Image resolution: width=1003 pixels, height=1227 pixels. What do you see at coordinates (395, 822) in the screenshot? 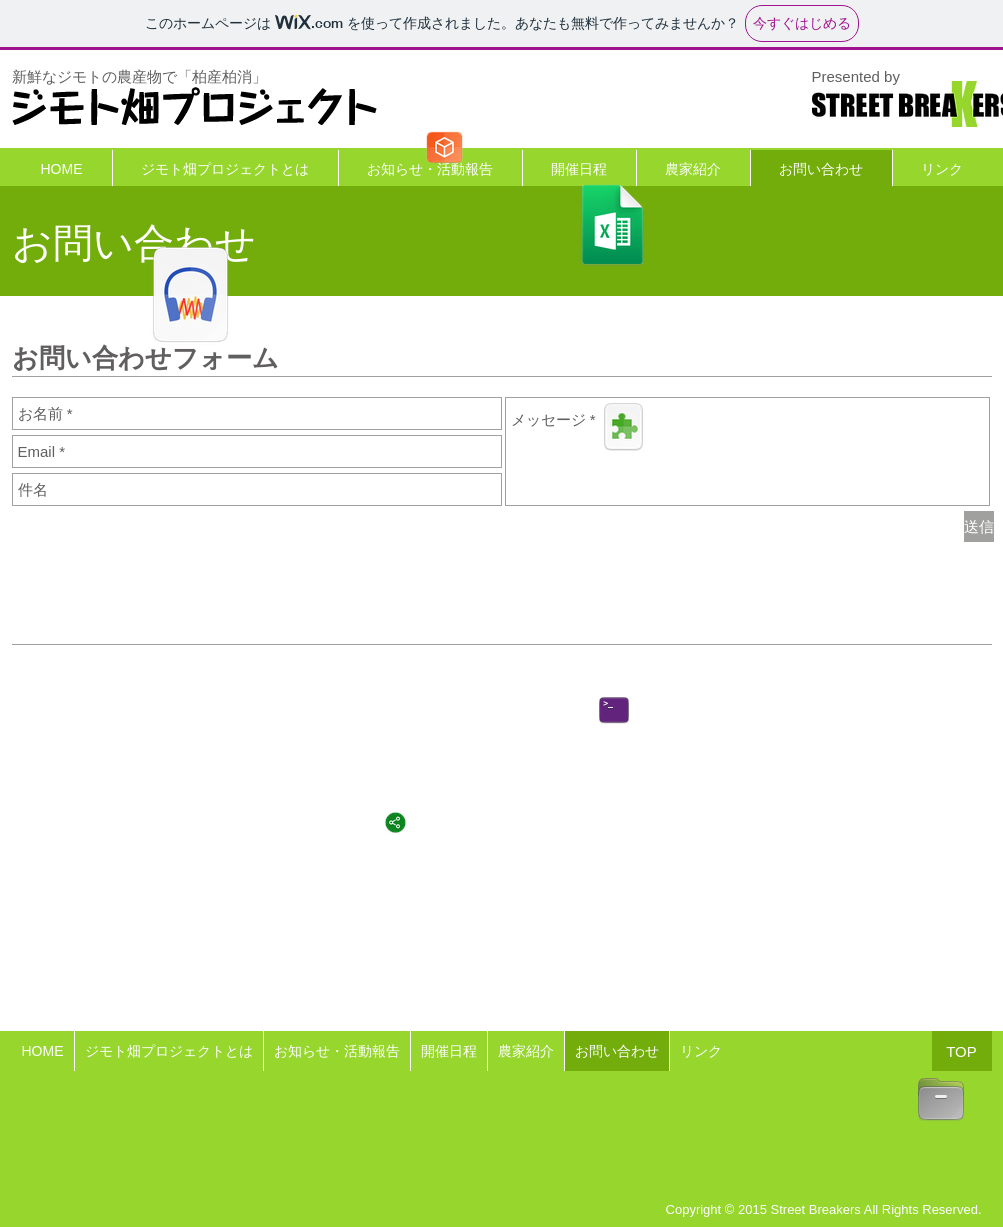
I see `indicates a shared file or folder` at bounding box center [395, 822].